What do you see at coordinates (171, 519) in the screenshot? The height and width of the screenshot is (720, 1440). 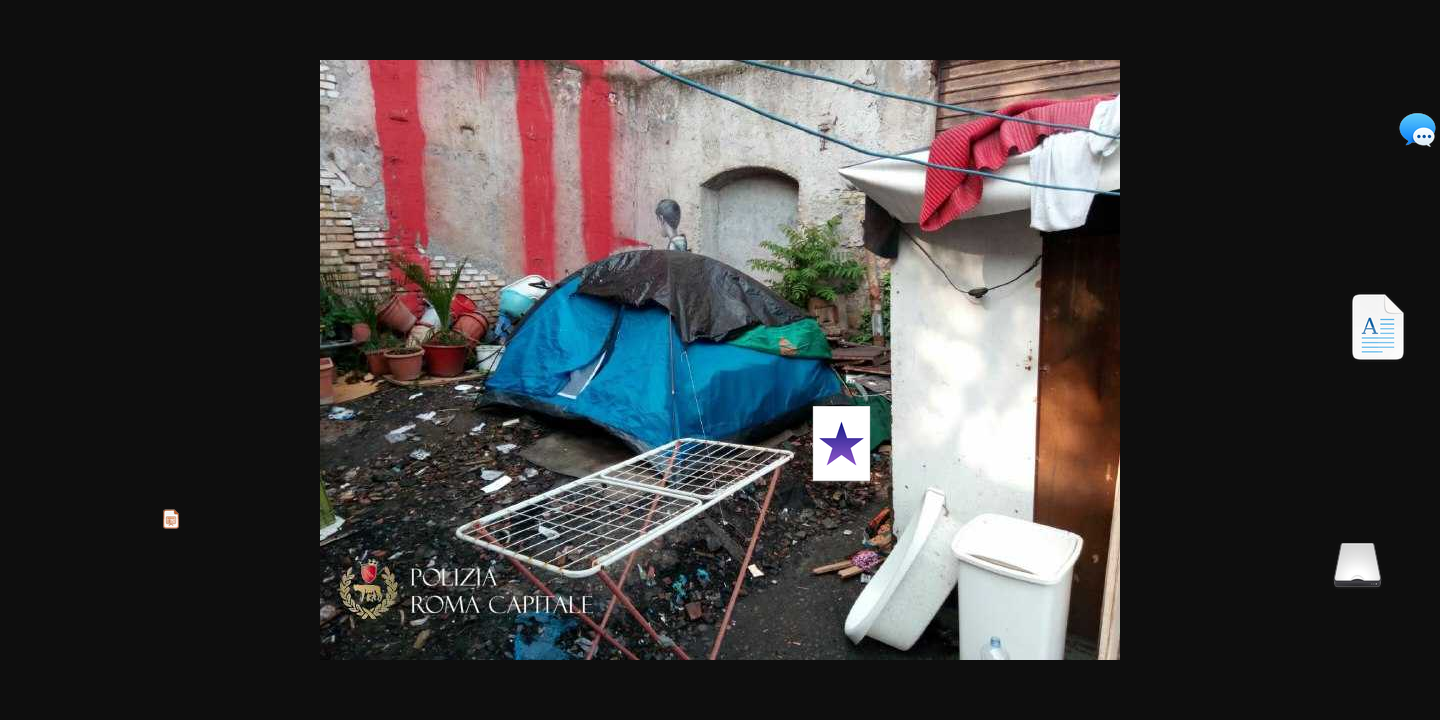 I see `open a presentation template file` at bounding box center [171, 519].